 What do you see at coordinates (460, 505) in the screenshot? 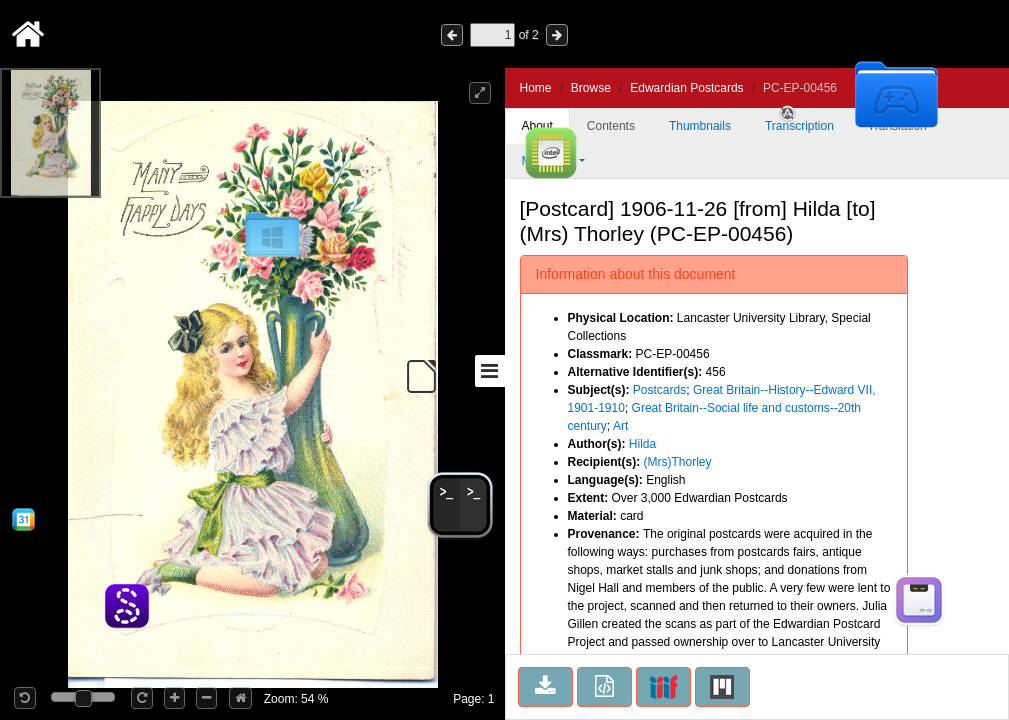
I see `open terminix terminal emulator` at bounding box center [460, 505].